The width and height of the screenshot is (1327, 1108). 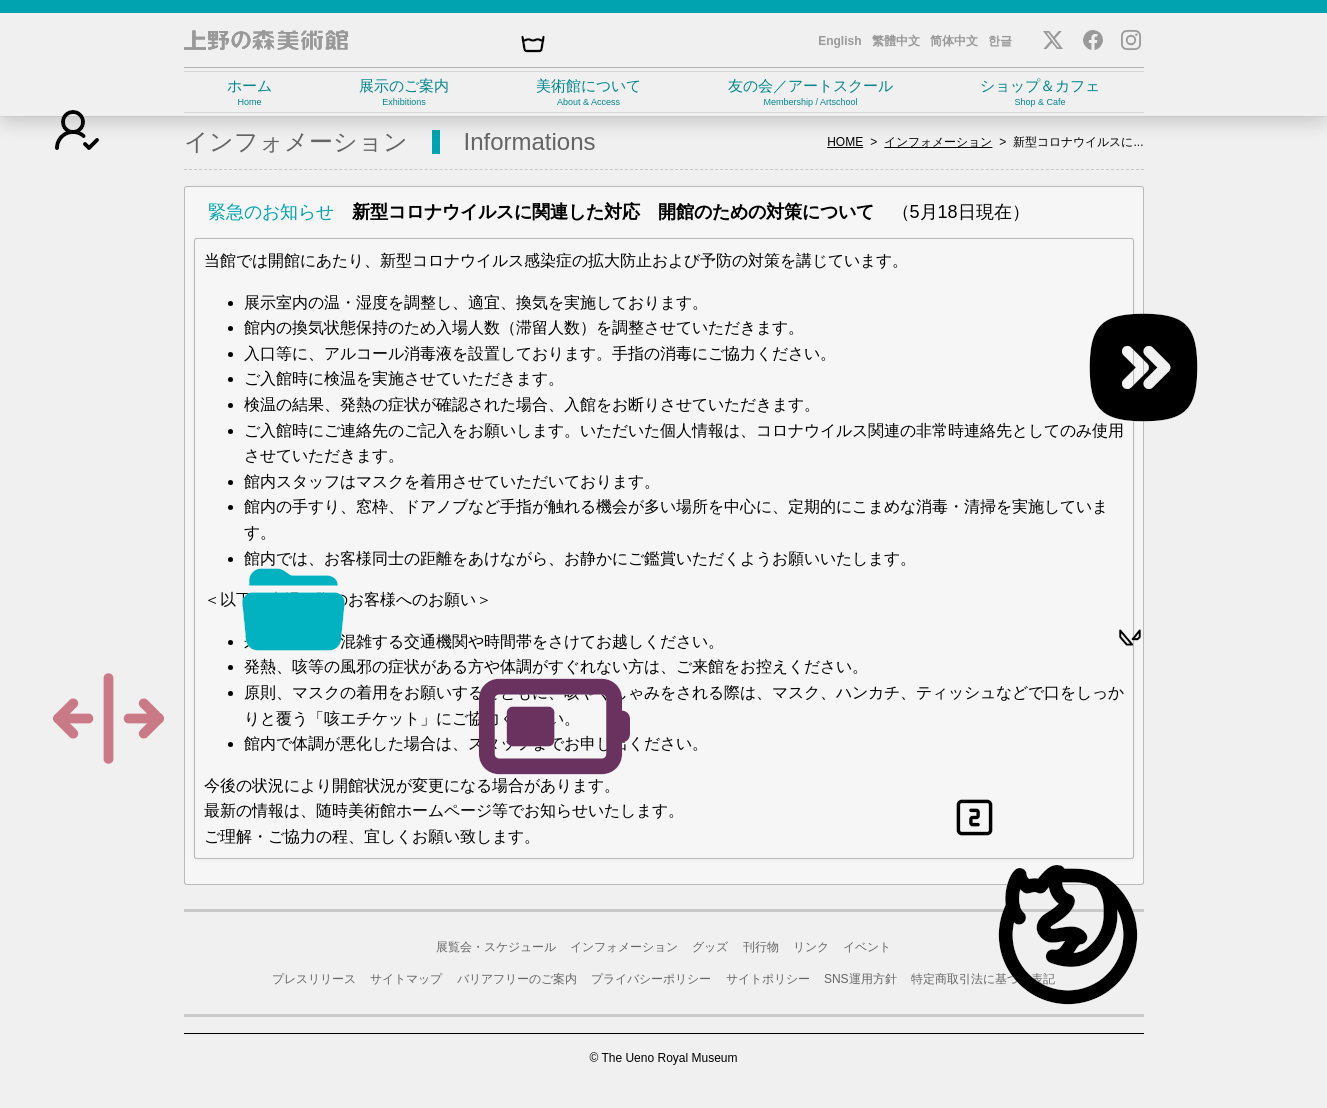 I want to click on expand or resize content horizontally, so click(x=108, y=718).